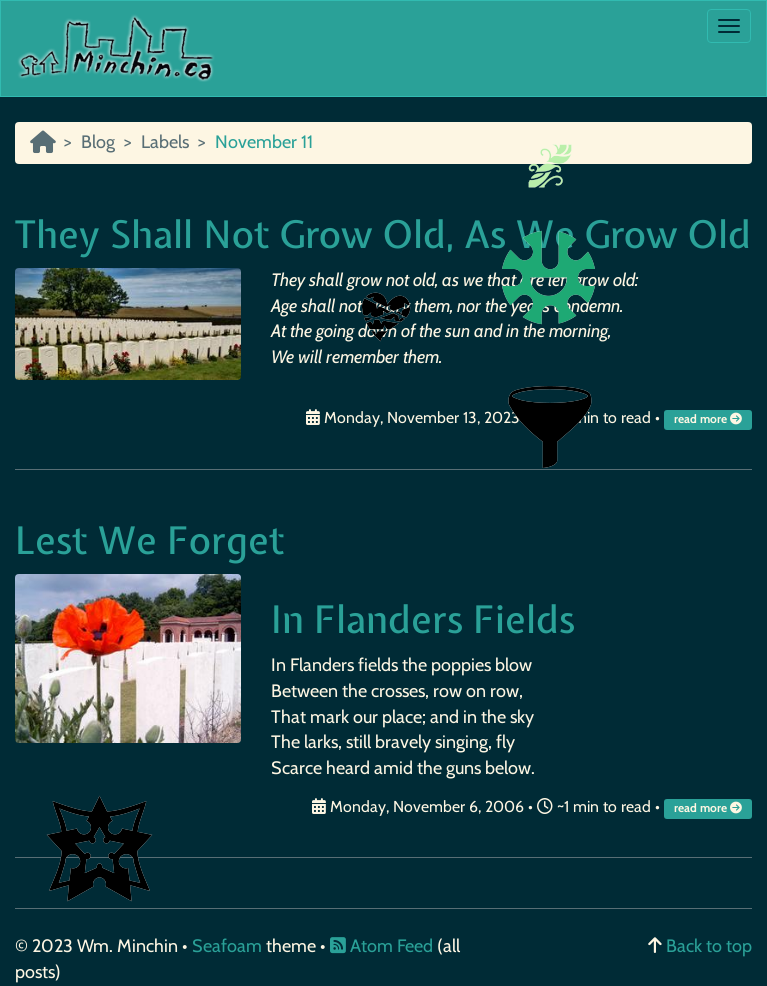 The height and width of the screenshot is (986, 767). I want to click on decorative emblem or badge element, so click(99, 848).